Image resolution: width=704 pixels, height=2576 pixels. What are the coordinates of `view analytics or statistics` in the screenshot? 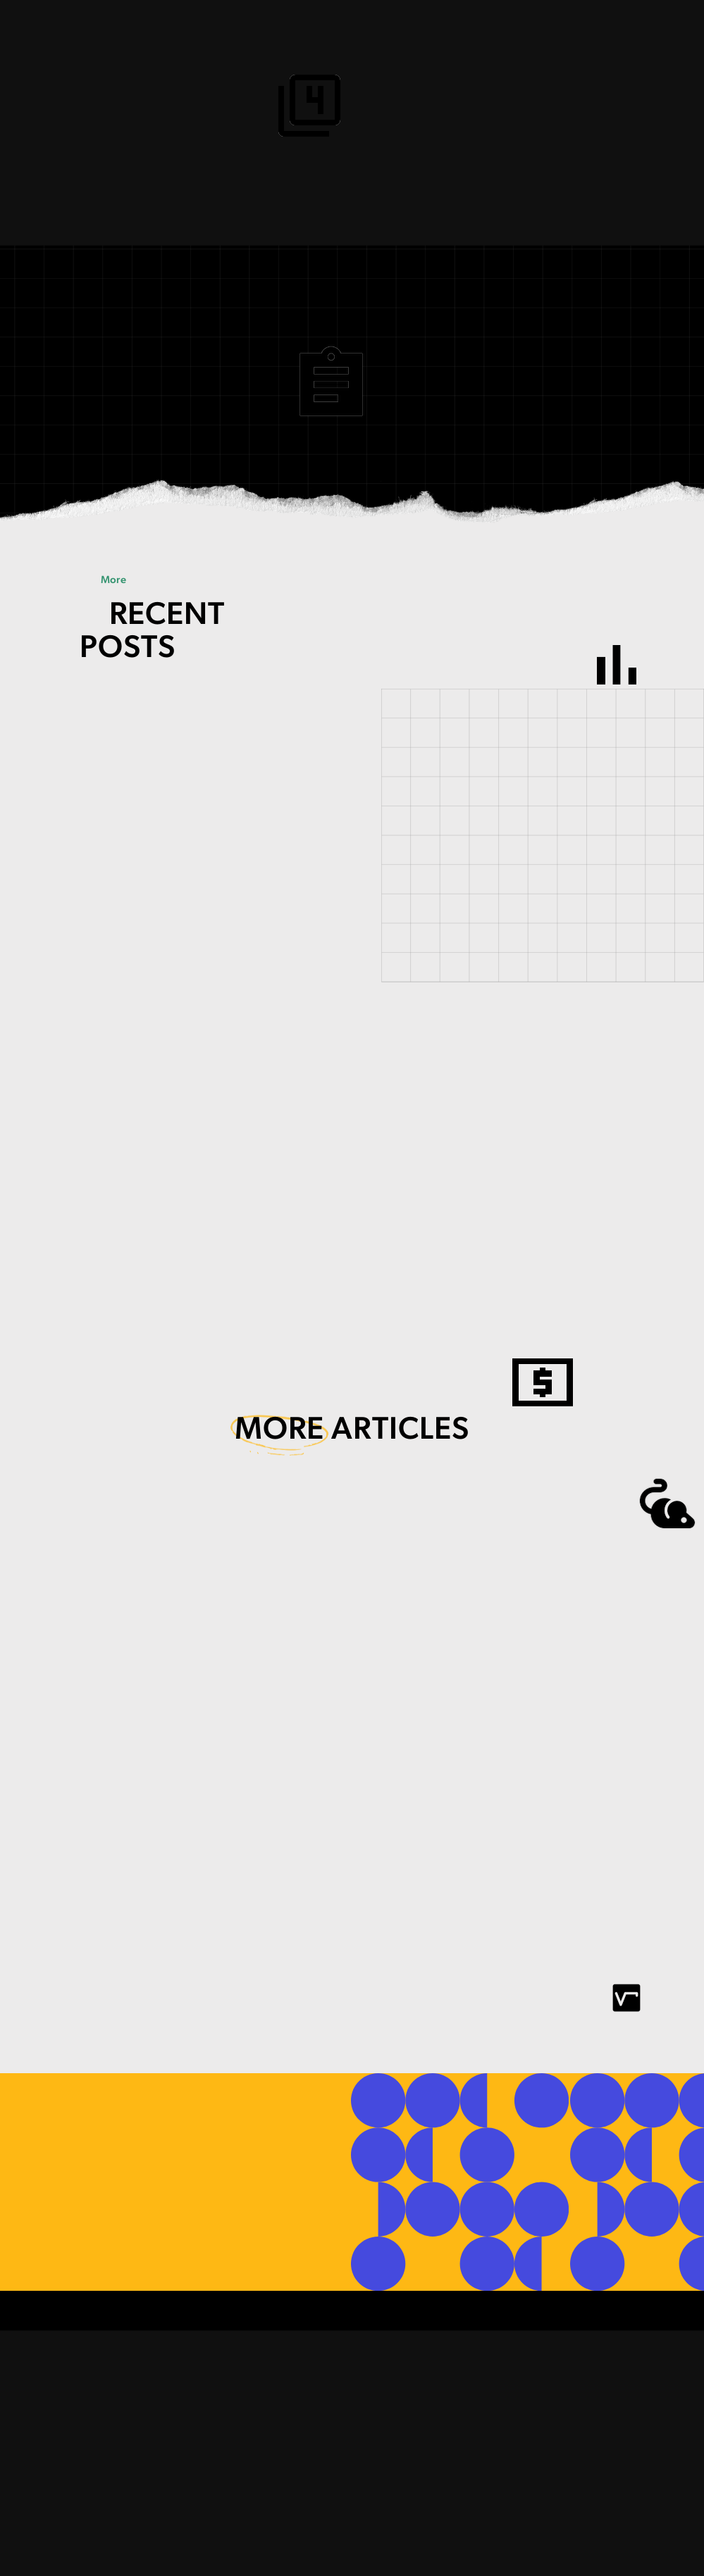 It's located at (617, 665).